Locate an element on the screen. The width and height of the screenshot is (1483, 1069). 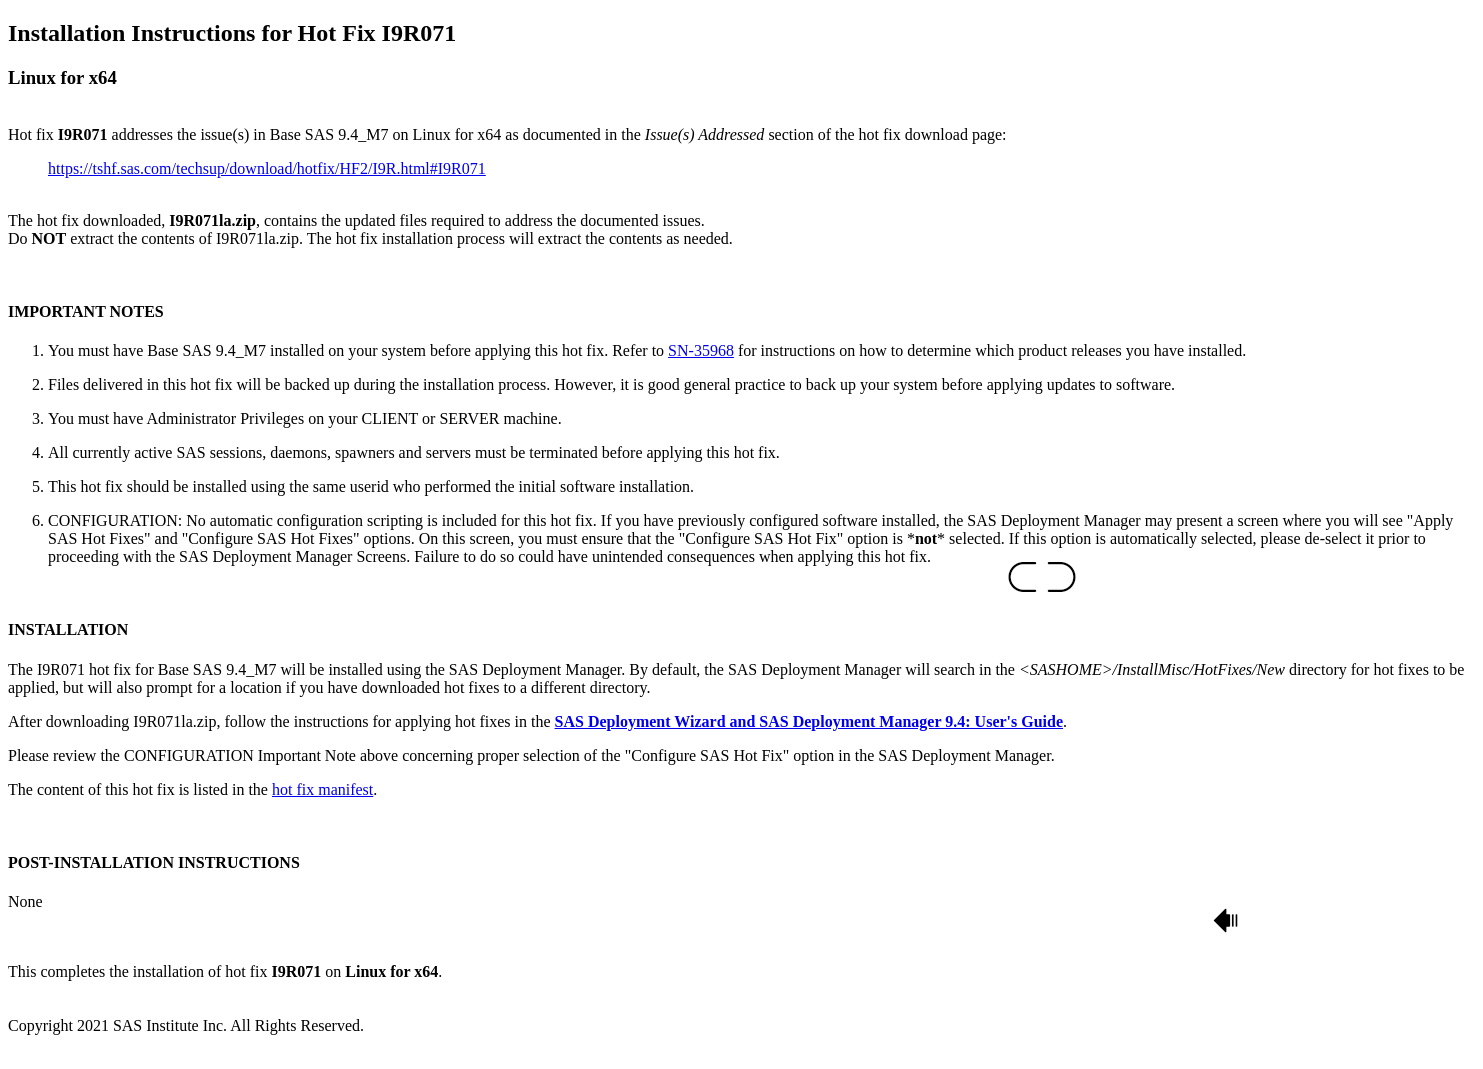
unlink or disconnect a linked item is located at coordinates (1042, 577).